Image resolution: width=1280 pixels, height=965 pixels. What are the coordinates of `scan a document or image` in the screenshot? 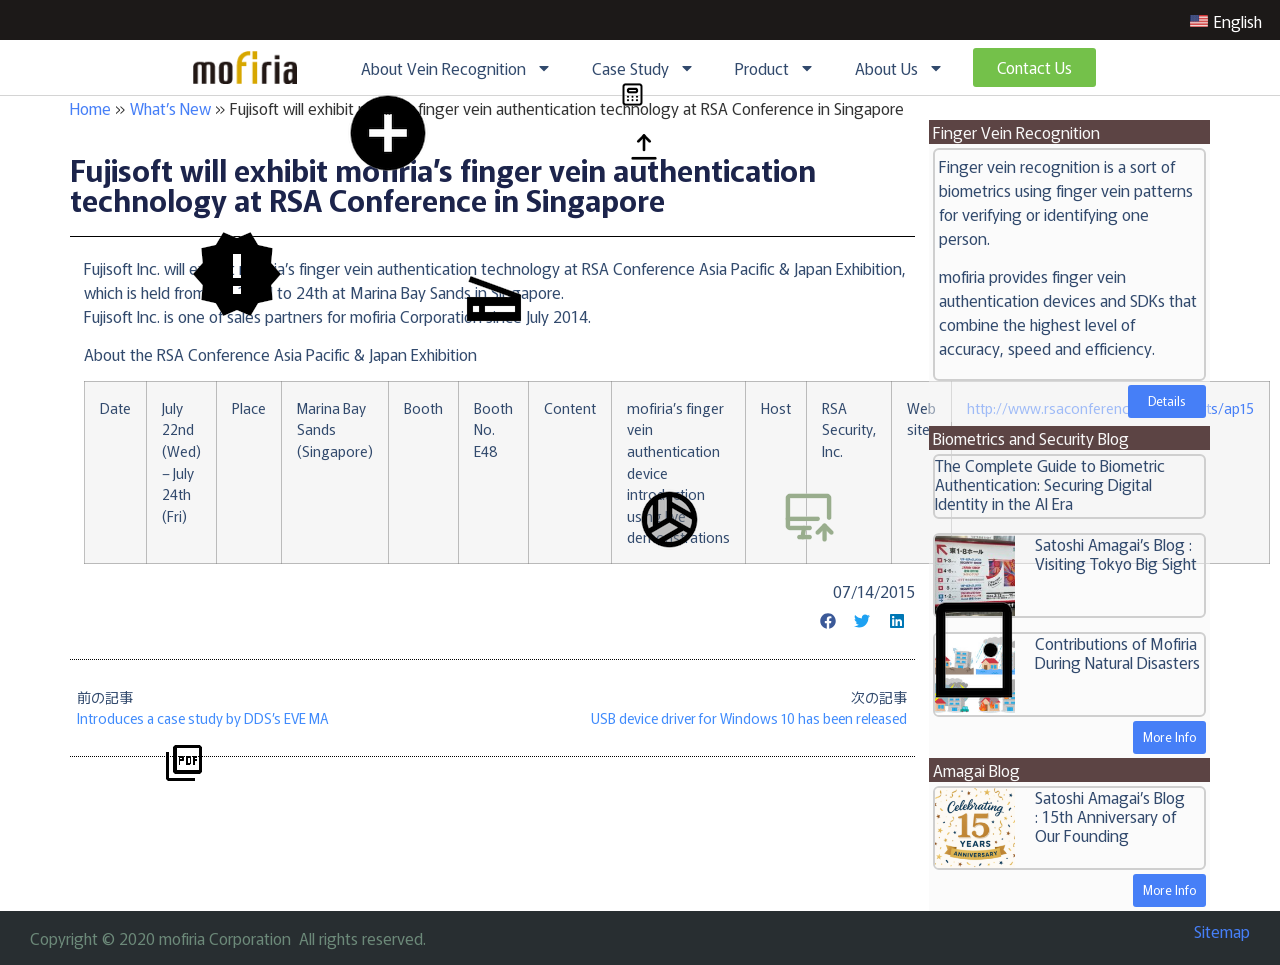 It's located at (494, 297).